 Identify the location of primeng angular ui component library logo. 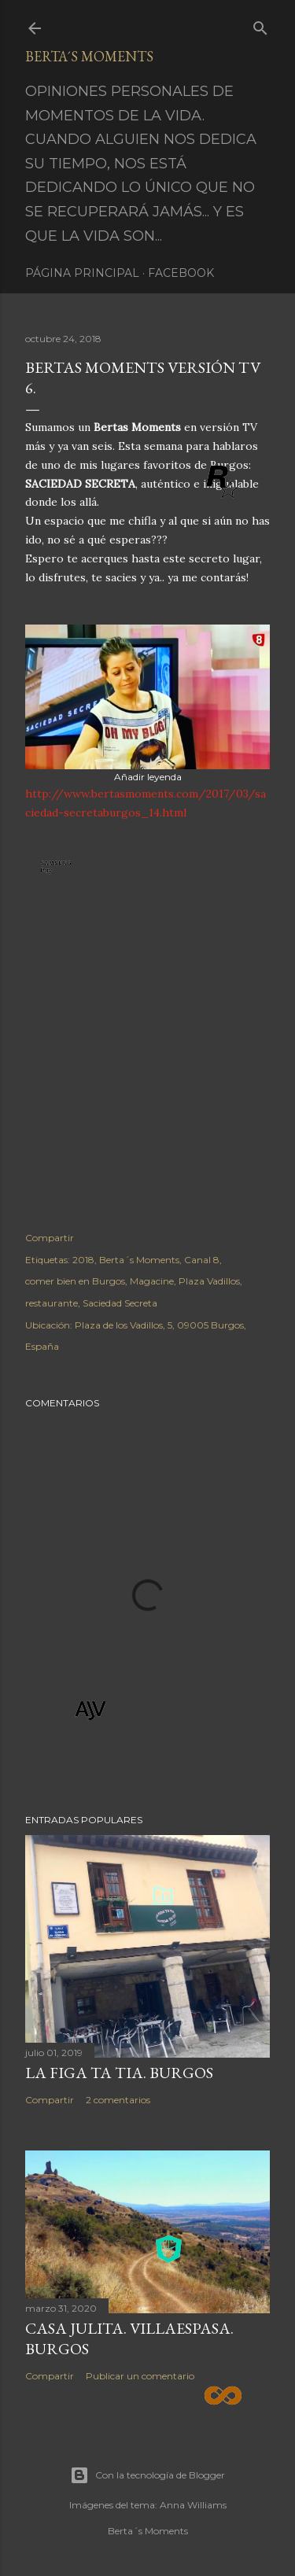
(168, 2249).